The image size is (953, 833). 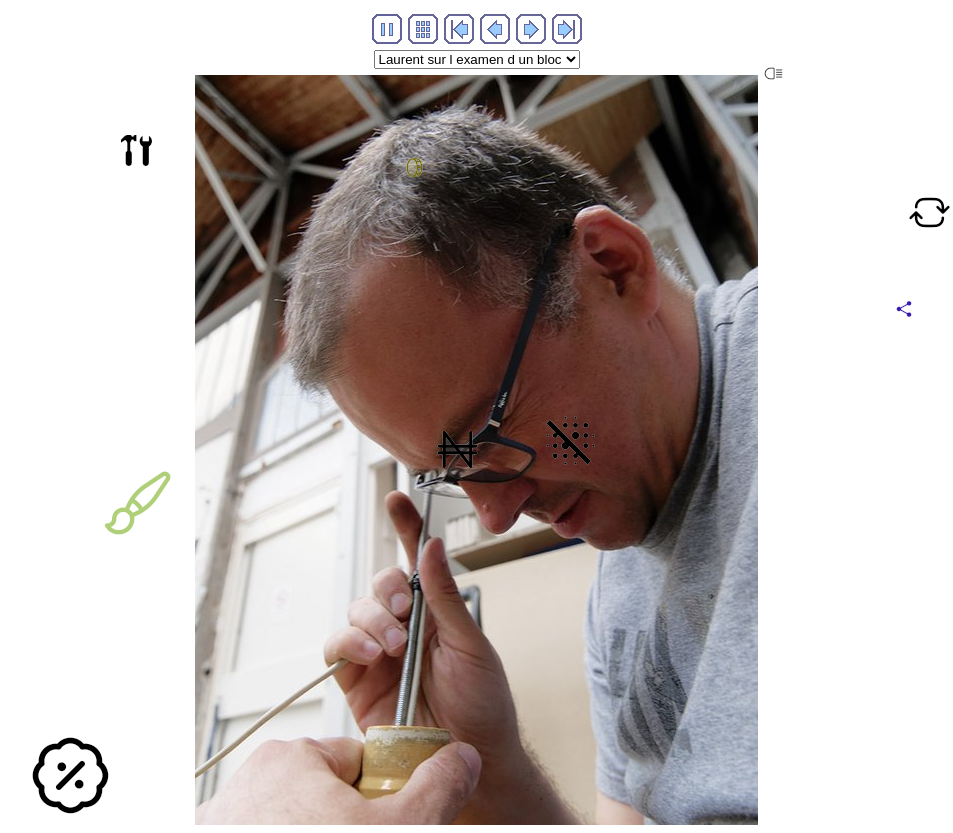 What do you see at coordinates (773, 73) in the screenshot?
I see `toggle vehicle headlights on/off` at bounding box center [773, 73].